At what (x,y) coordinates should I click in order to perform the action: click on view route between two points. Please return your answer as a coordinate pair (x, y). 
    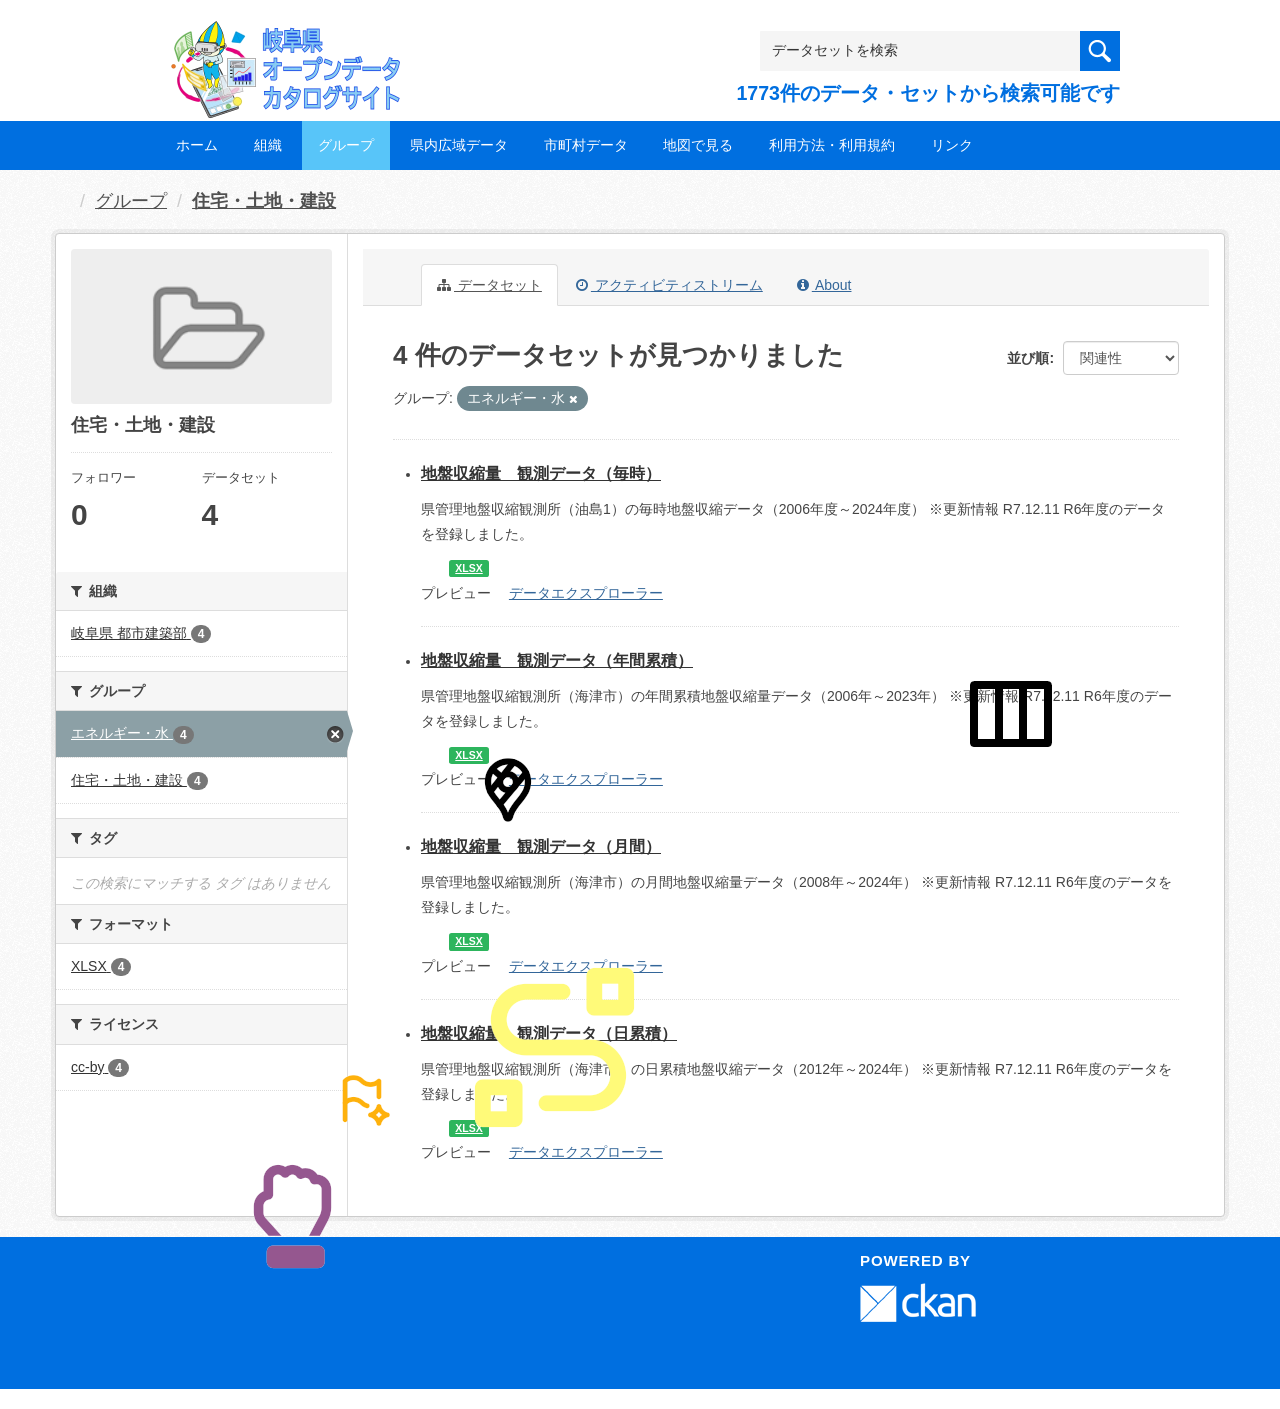
    Looking at the image, I should click on (554, 1047).